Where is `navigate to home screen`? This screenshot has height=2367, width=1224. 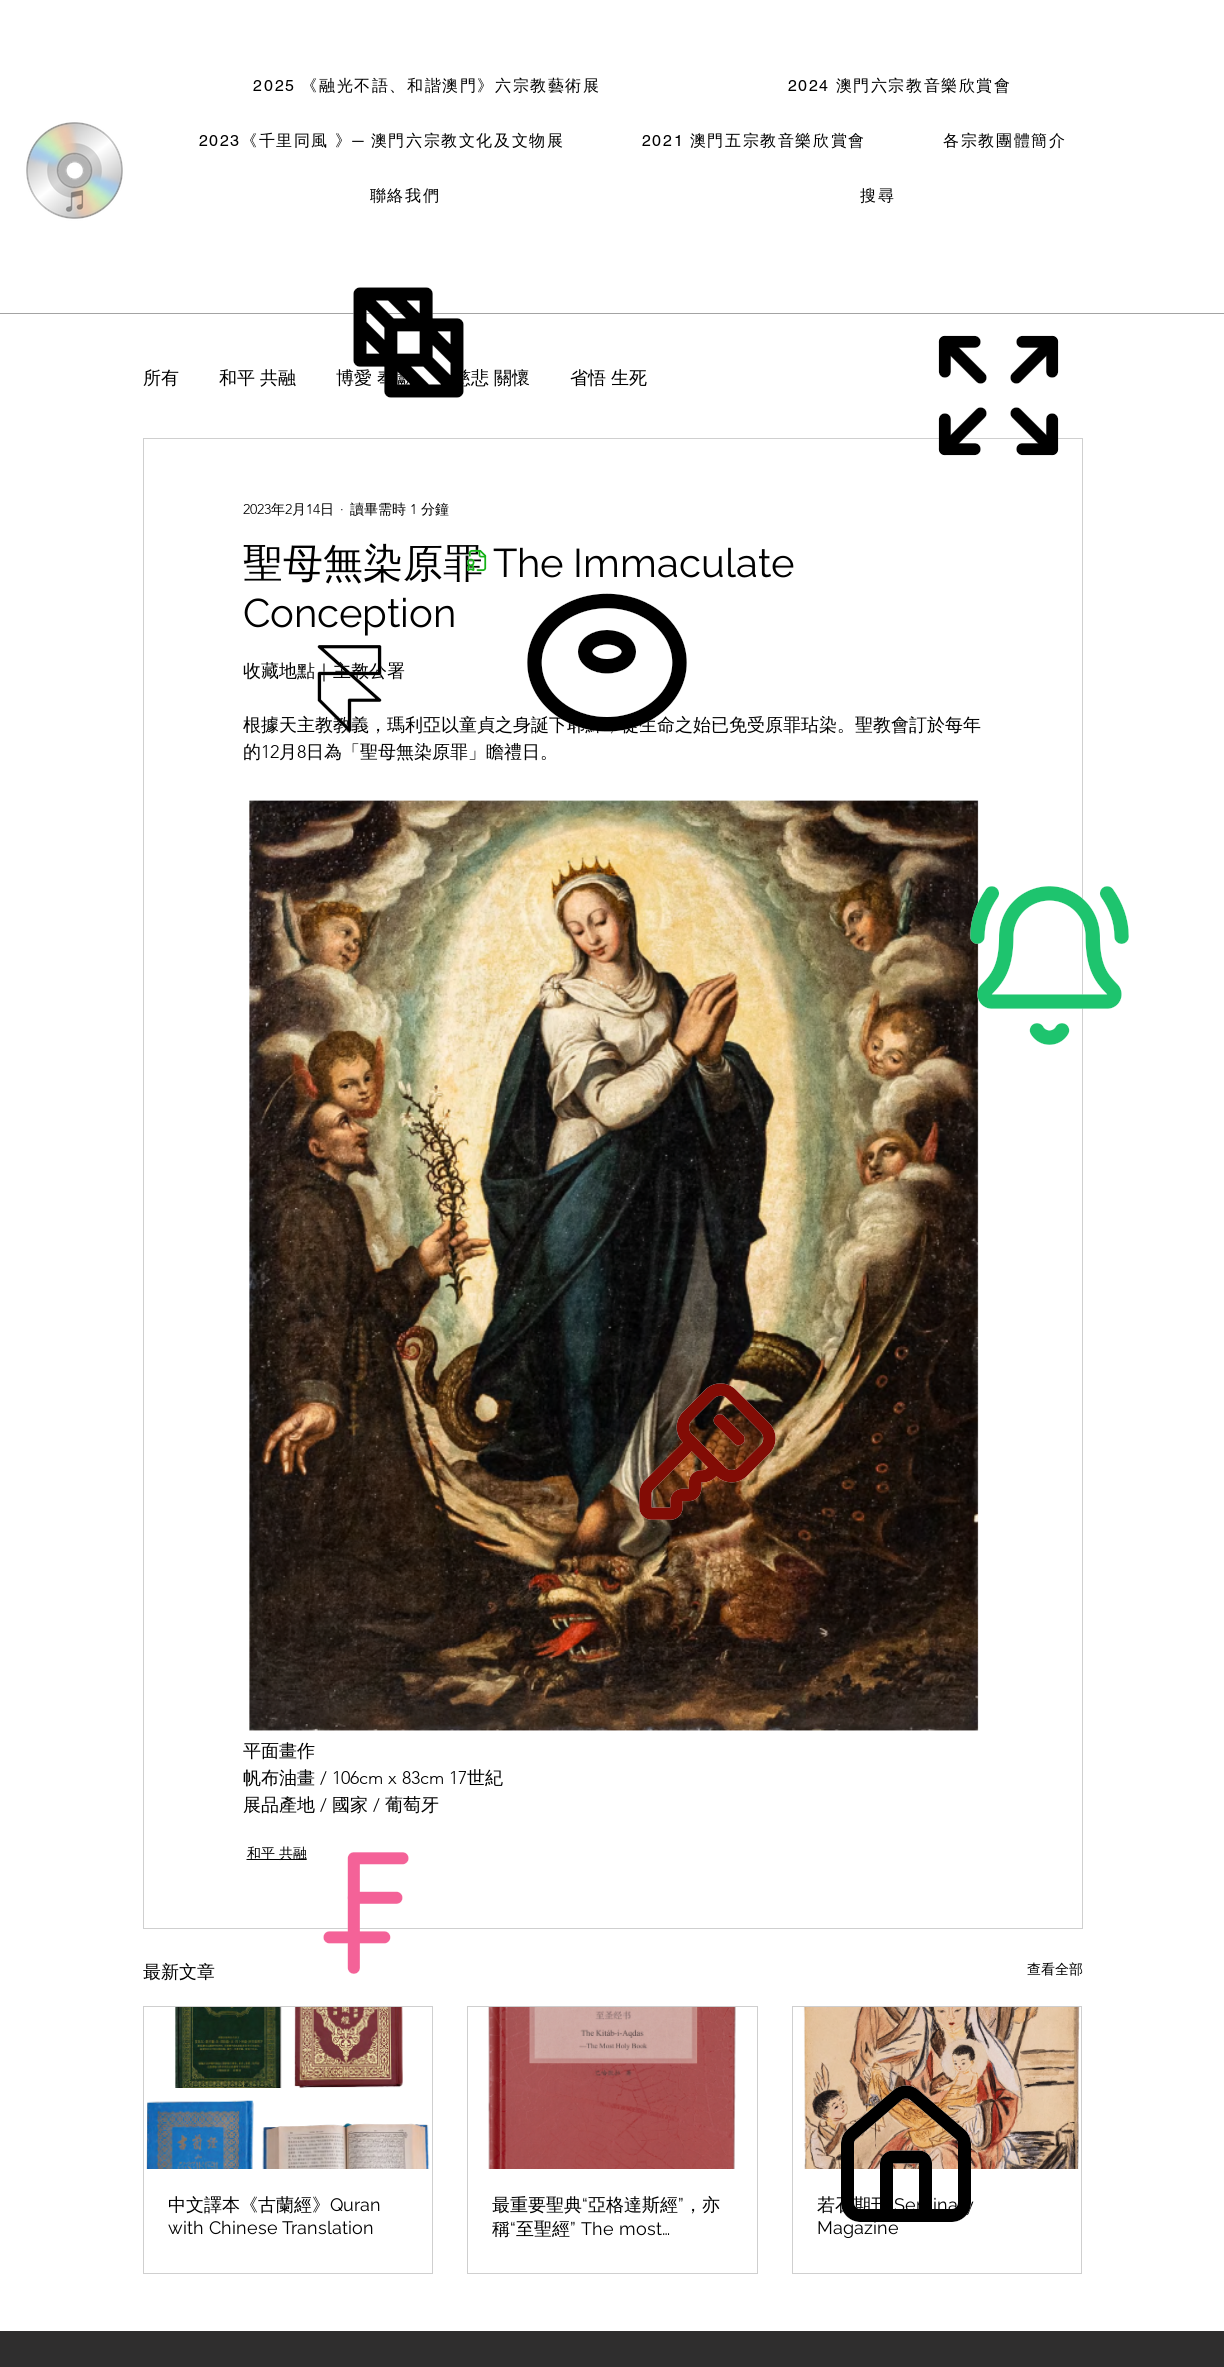 navigate to home screen is located at coordinates (906, 2157).